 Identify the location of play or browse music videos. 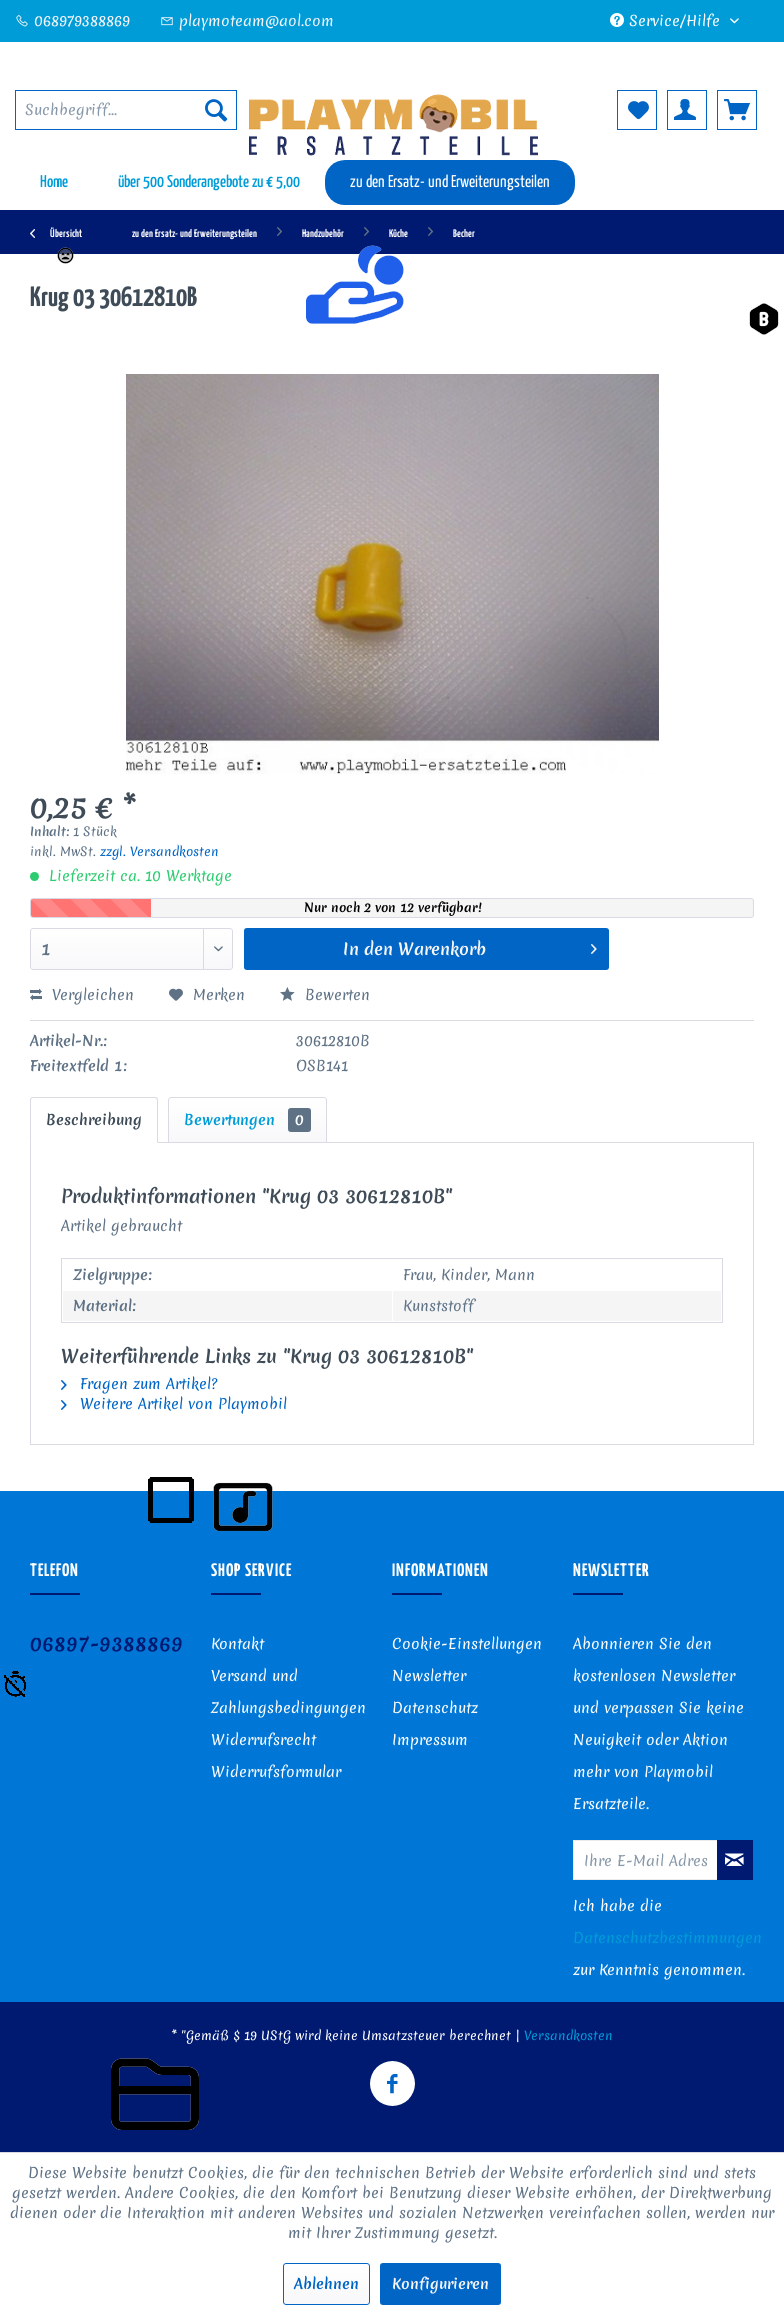
(243, 1507).